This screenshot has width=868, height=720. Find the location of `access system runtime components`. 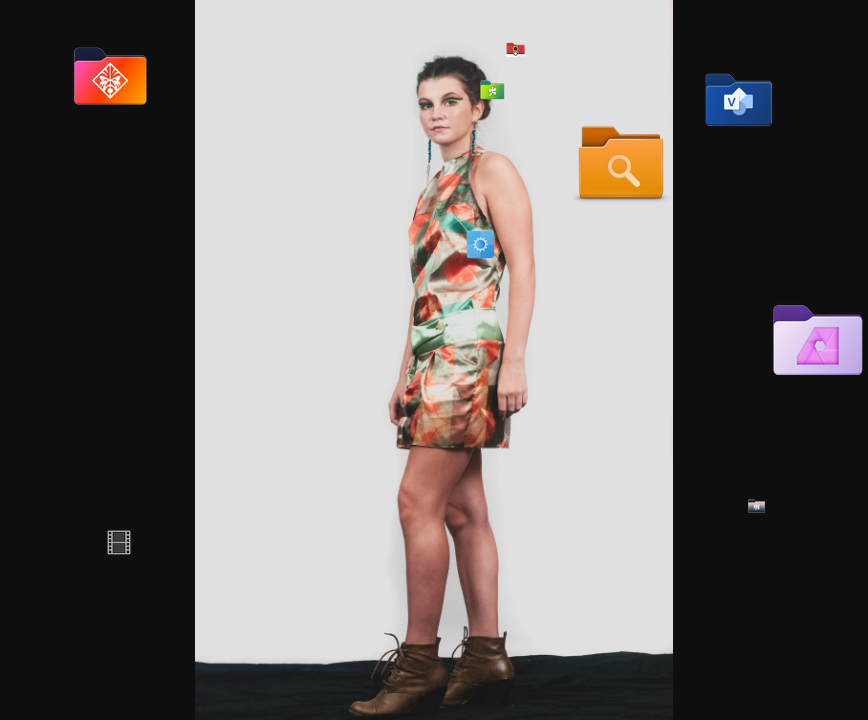

access system runtime components is located at coordinates (480, 244).